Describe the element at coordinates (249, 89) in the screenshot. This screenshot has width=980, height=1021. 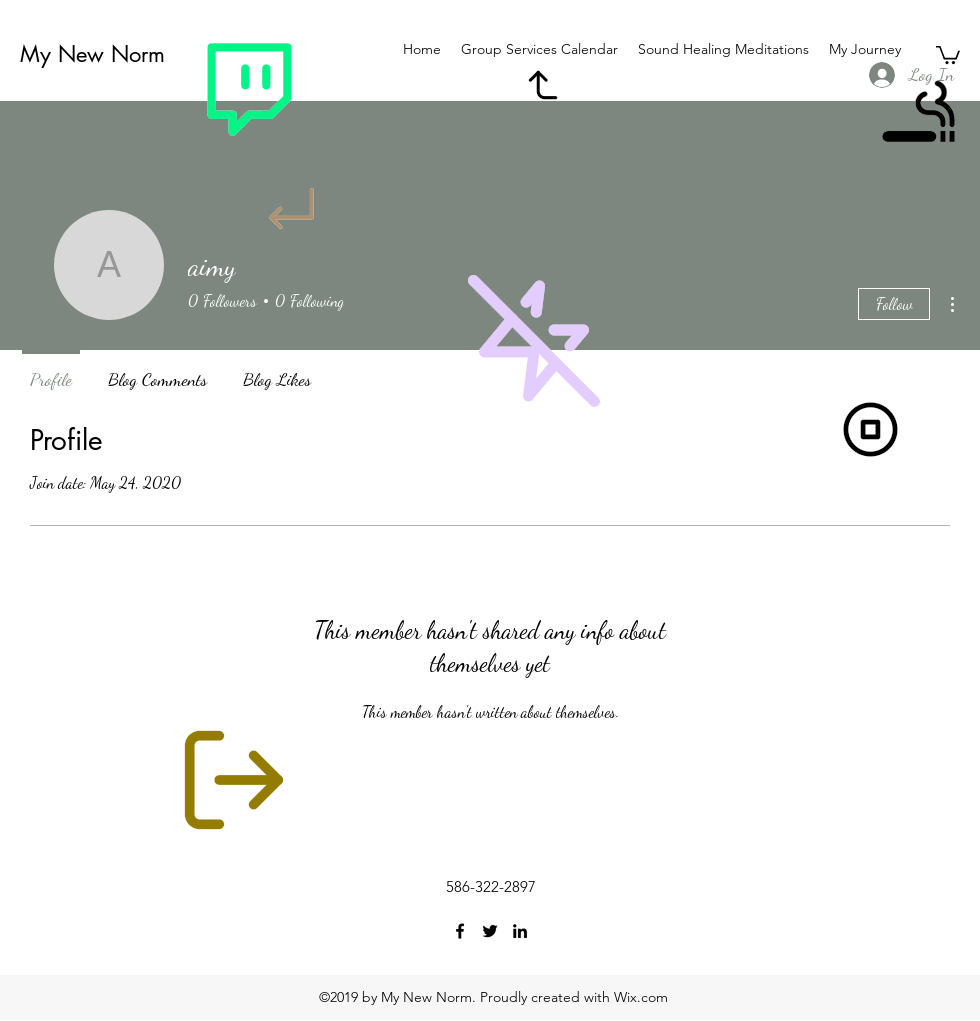
I see `open twitch app` at that location.